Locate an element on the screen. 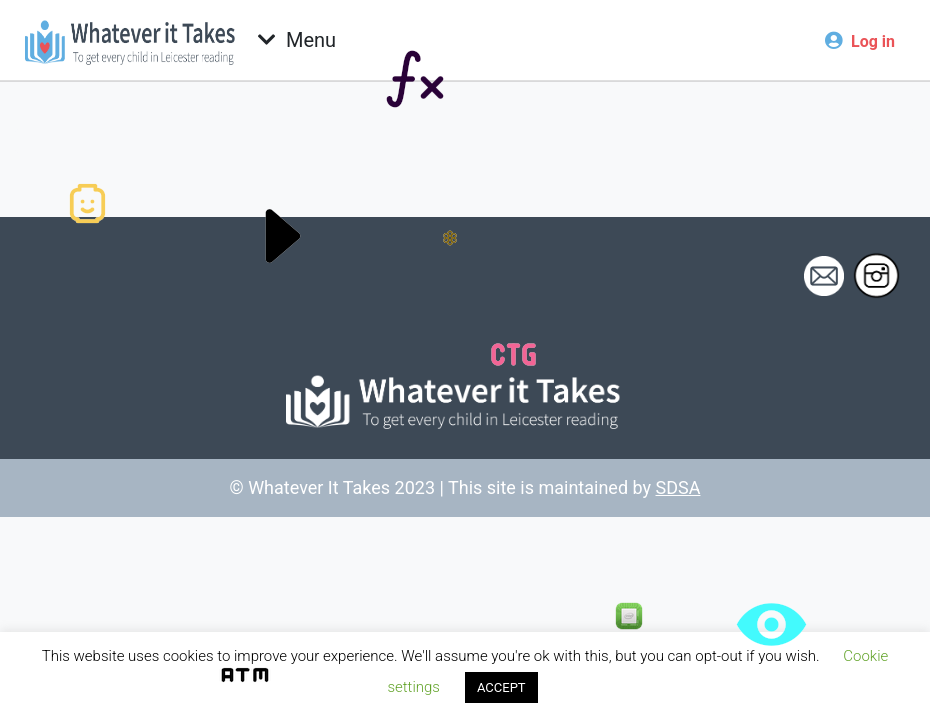 The height and width of the screenshot is (720, 930). view CPU or processor information is located at coordinates (629, 616).